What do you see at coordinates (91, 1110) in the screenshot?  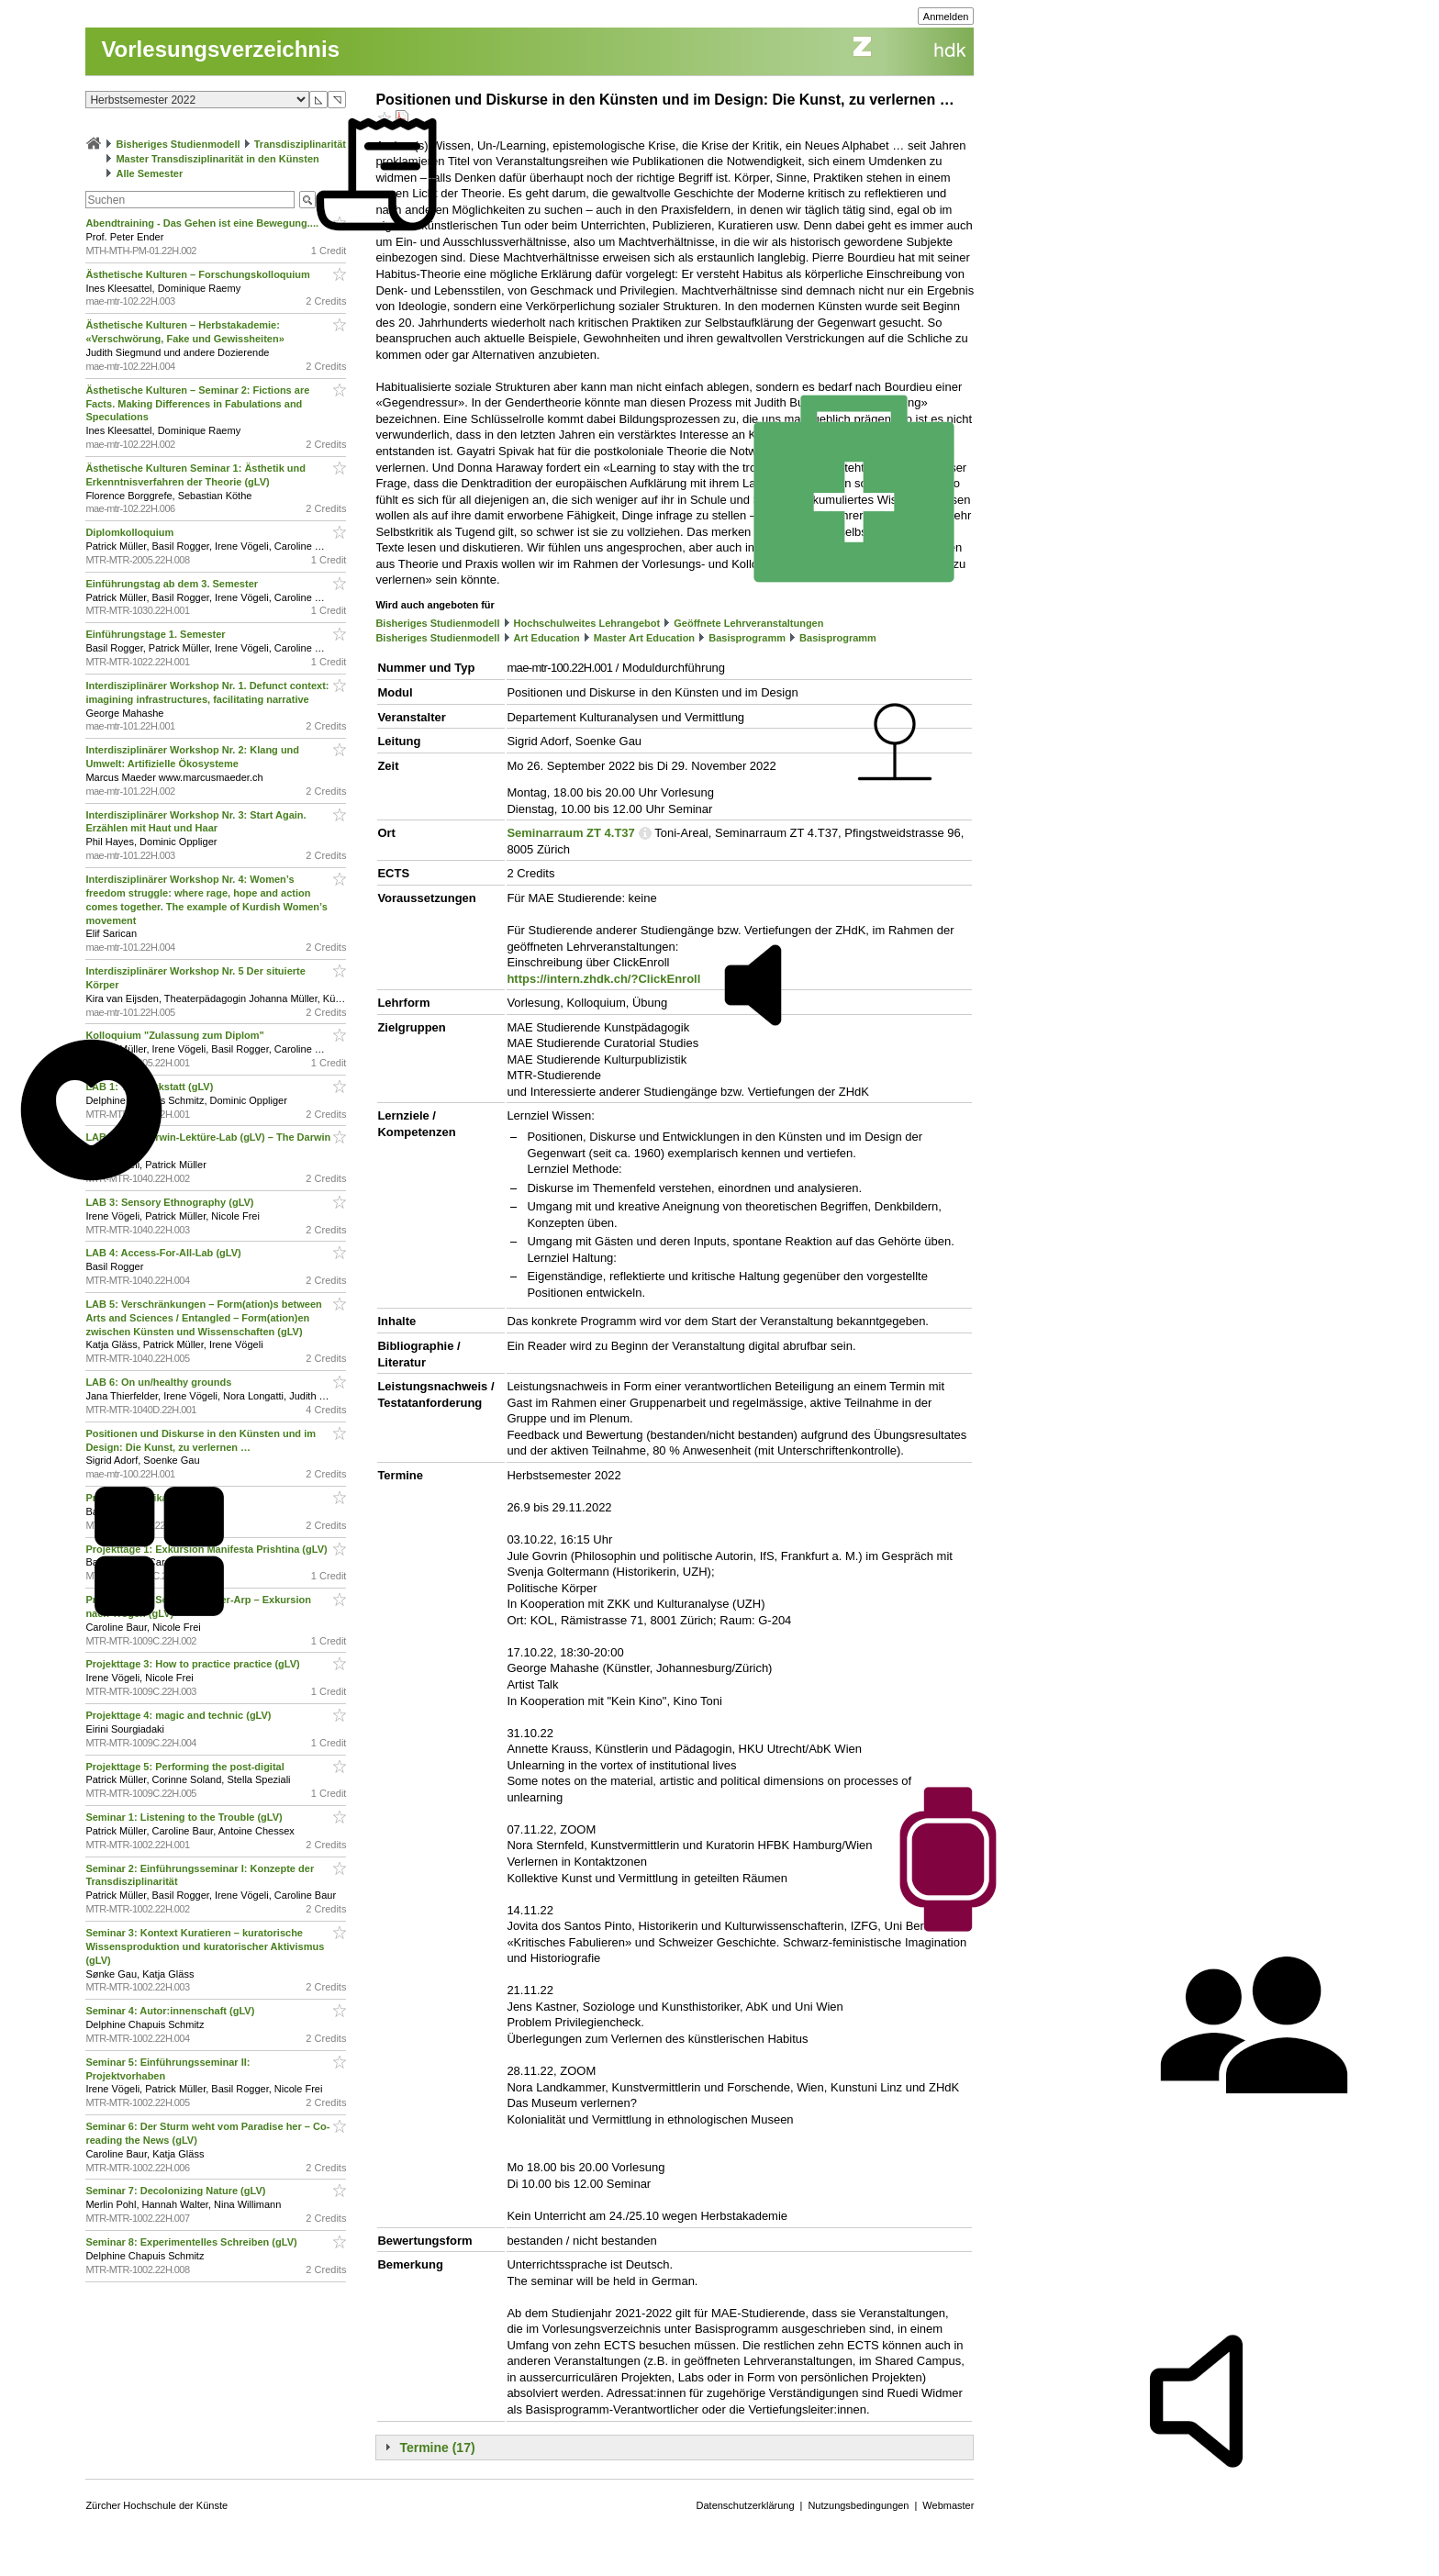 I see `add to favorites` at bounding box center [91, 1110].